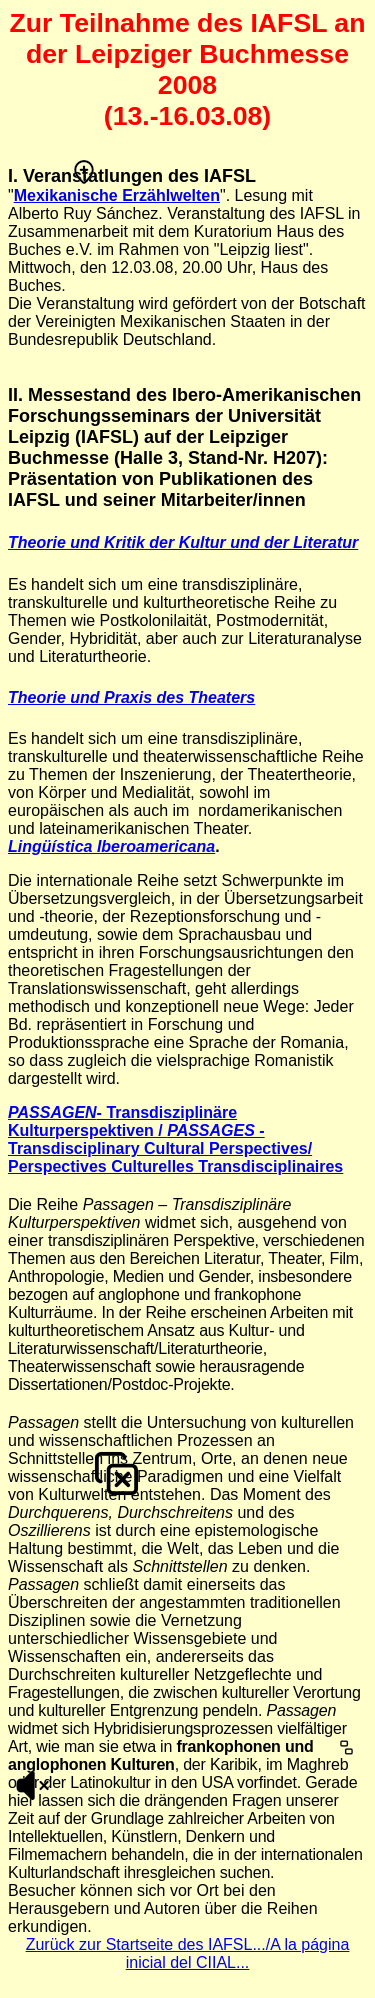 The height and width of the screenshot is (1998, 375). Describe the element at coordinates (84, 172) in the screenshot. I see `add a new location pin` at that location.